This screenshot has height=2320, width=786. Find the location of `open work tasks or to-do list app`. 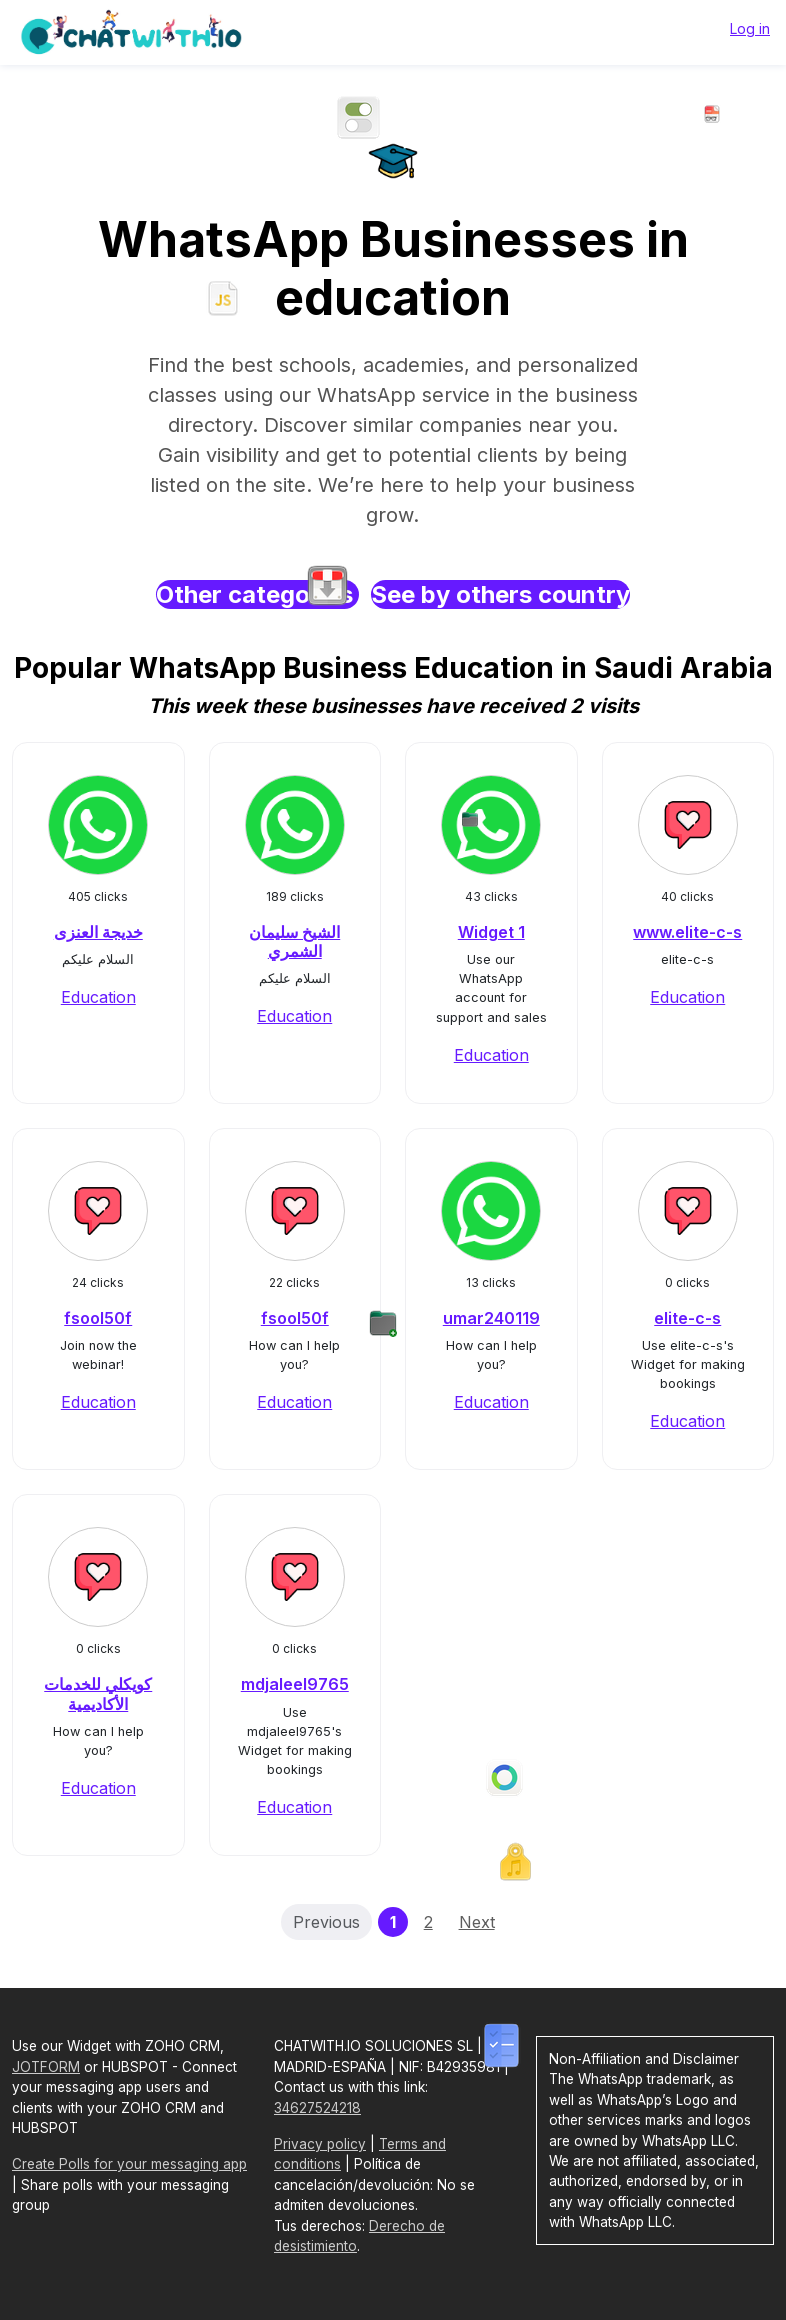

open work tasks or to-do list app is located at coordinates (501, 2045).